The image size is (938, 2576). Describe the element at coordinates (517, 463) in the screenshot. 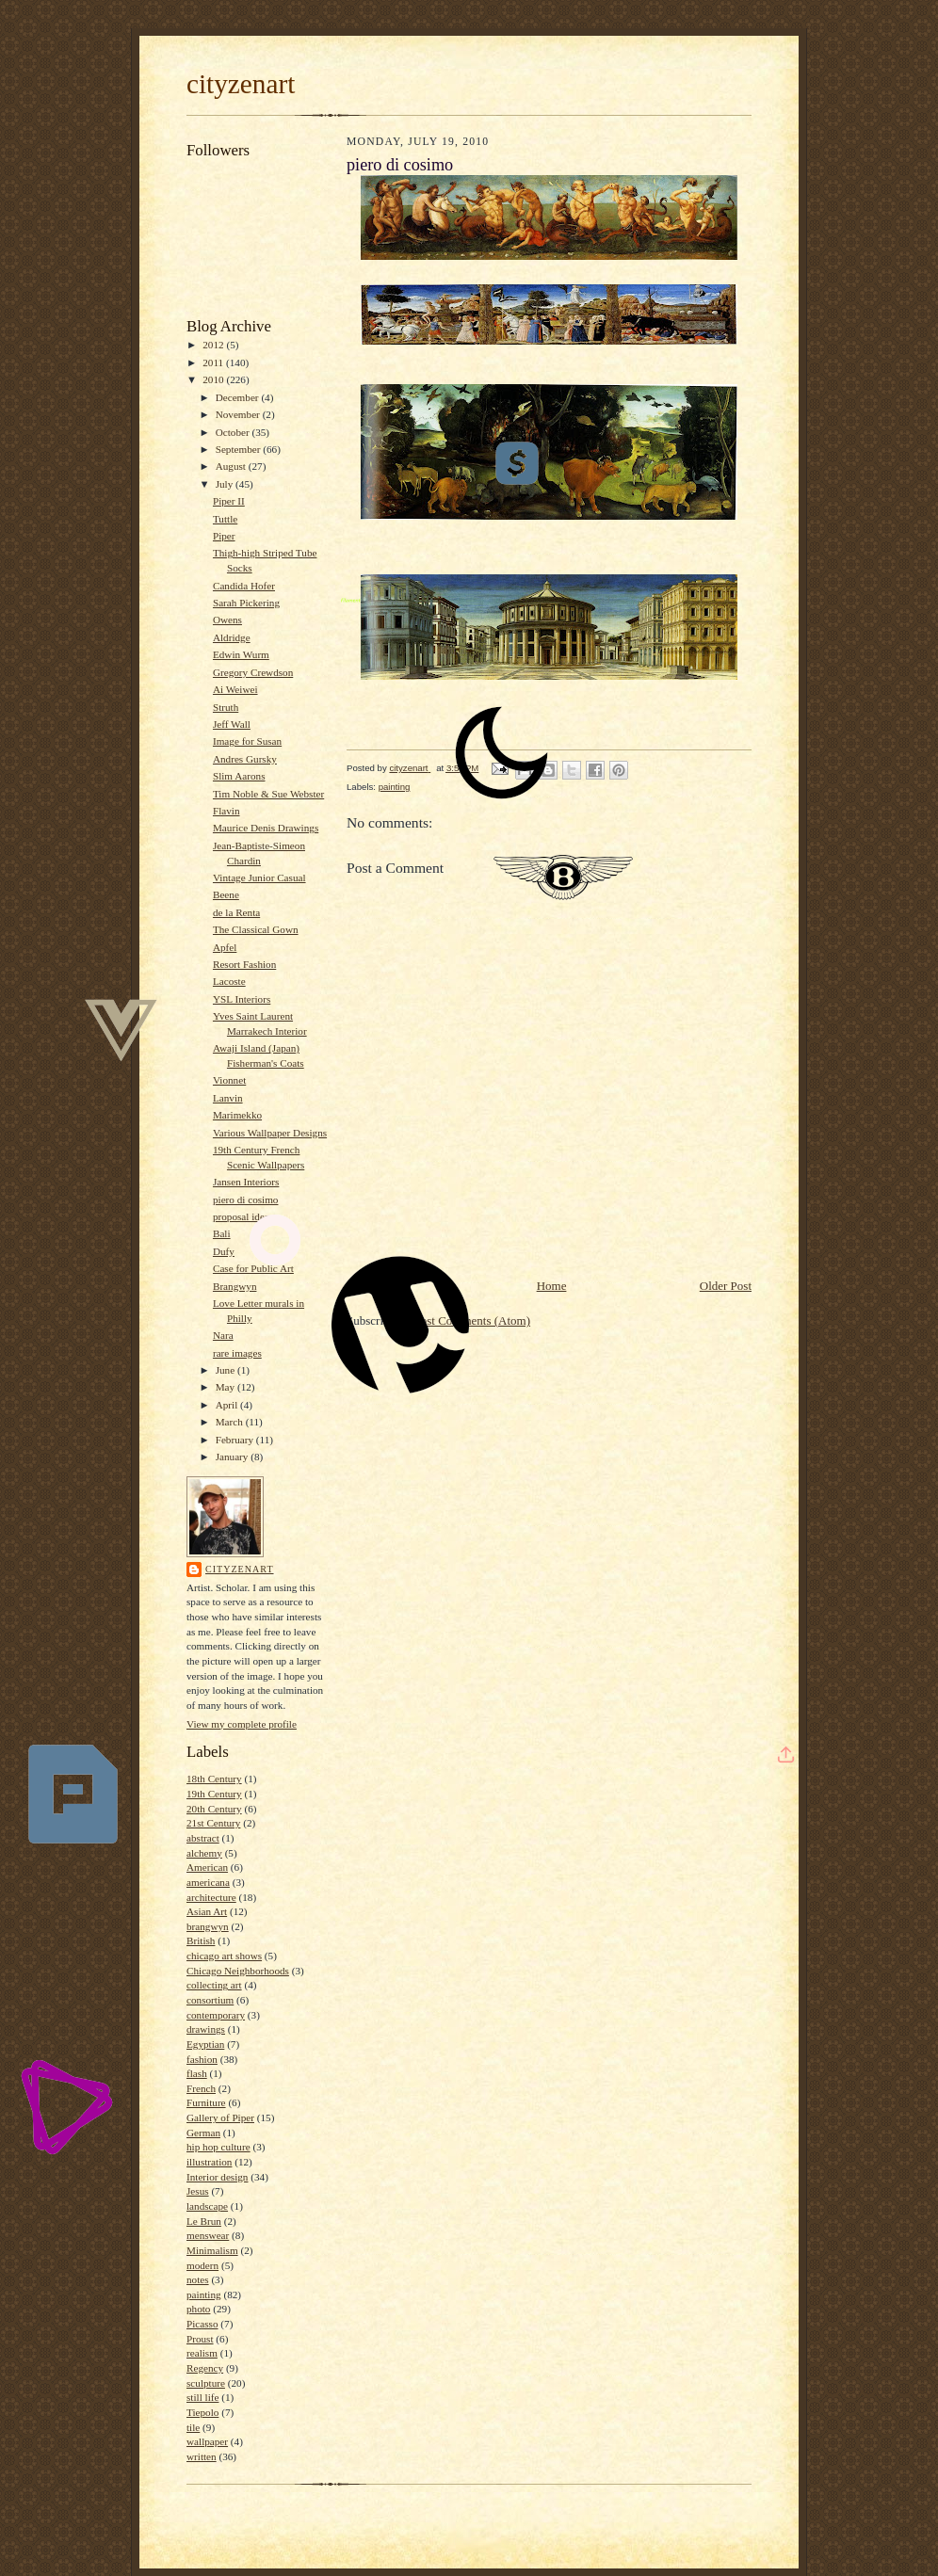

I see `open Cash App` at that location.